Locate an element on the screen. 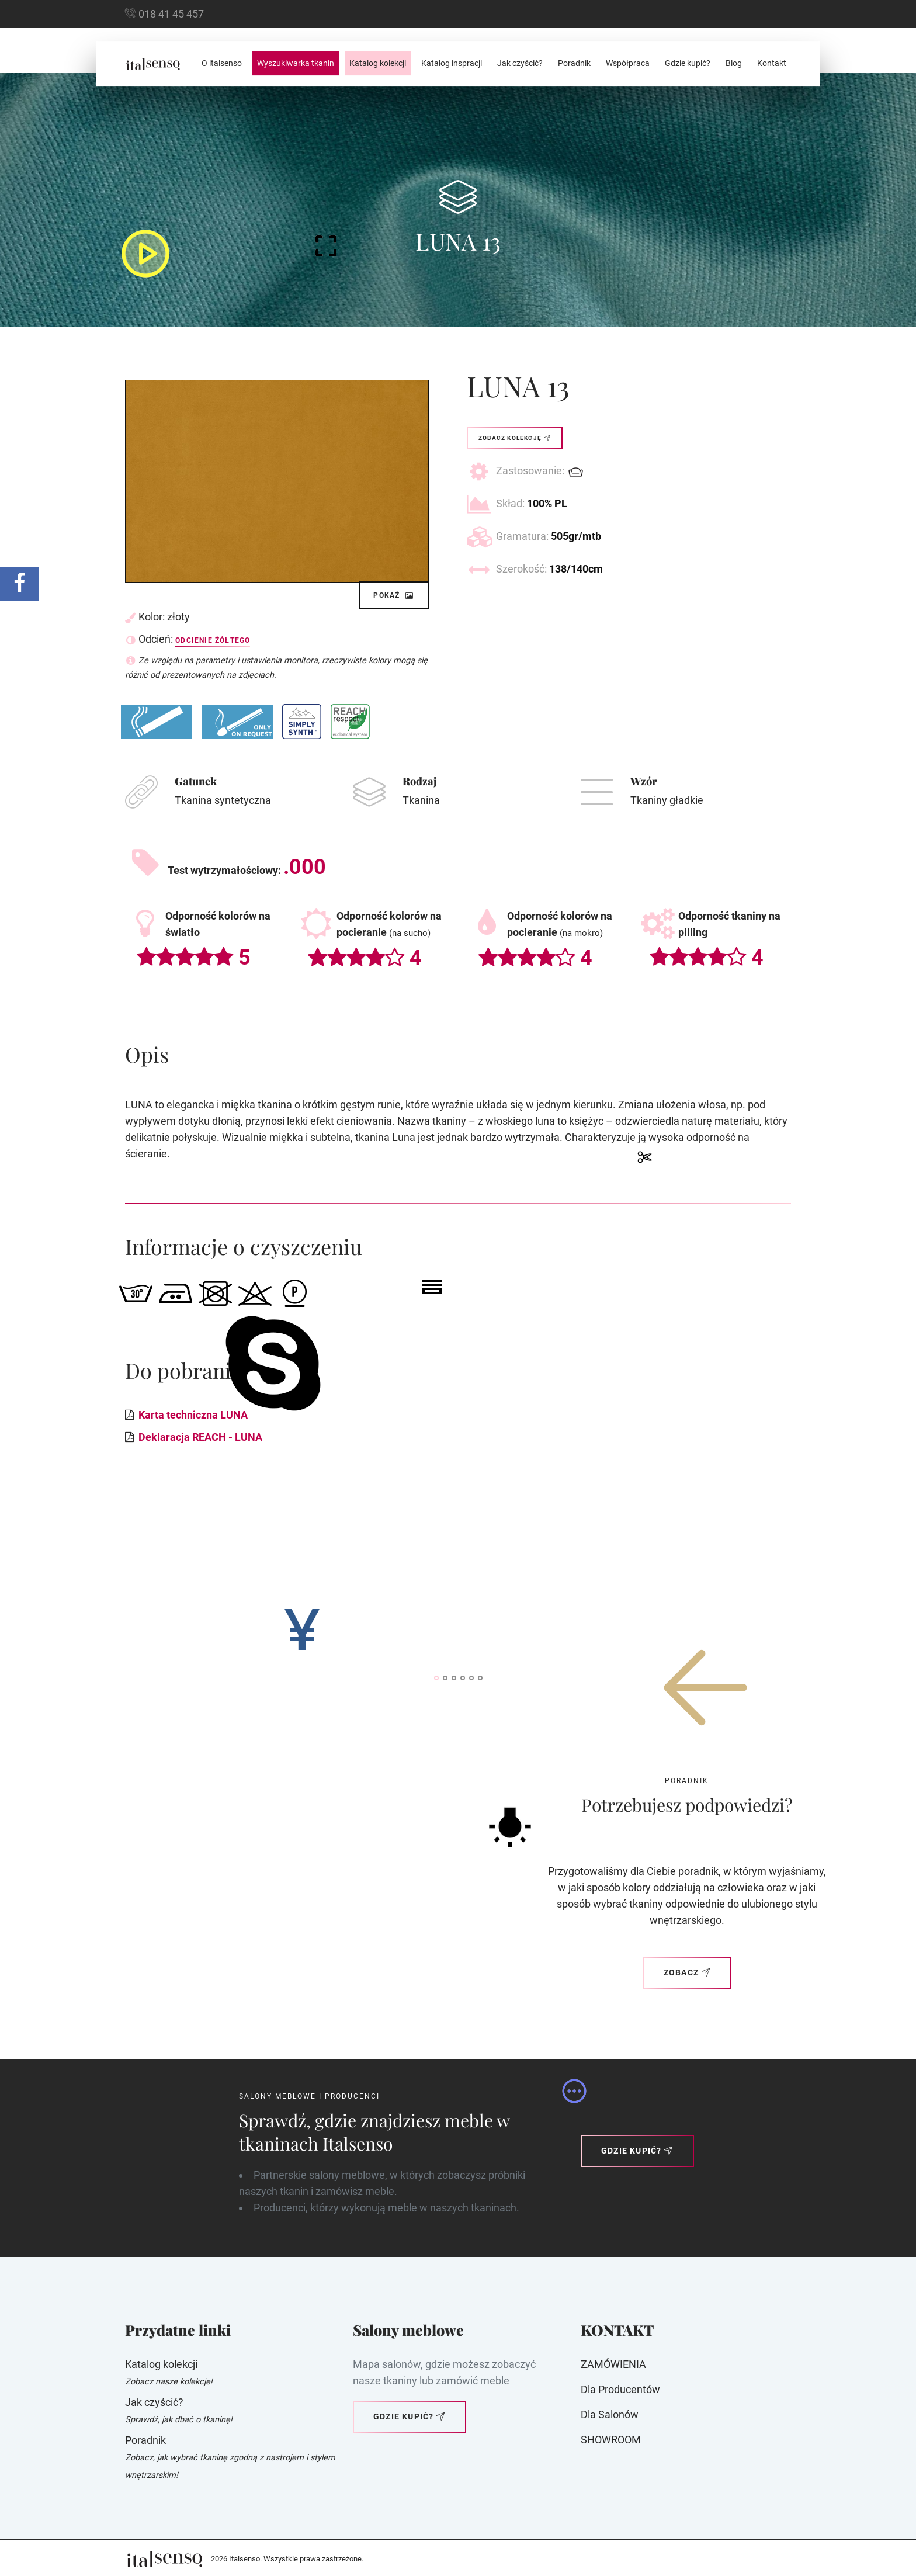  play media or video content is located at coordinates (145, 254).